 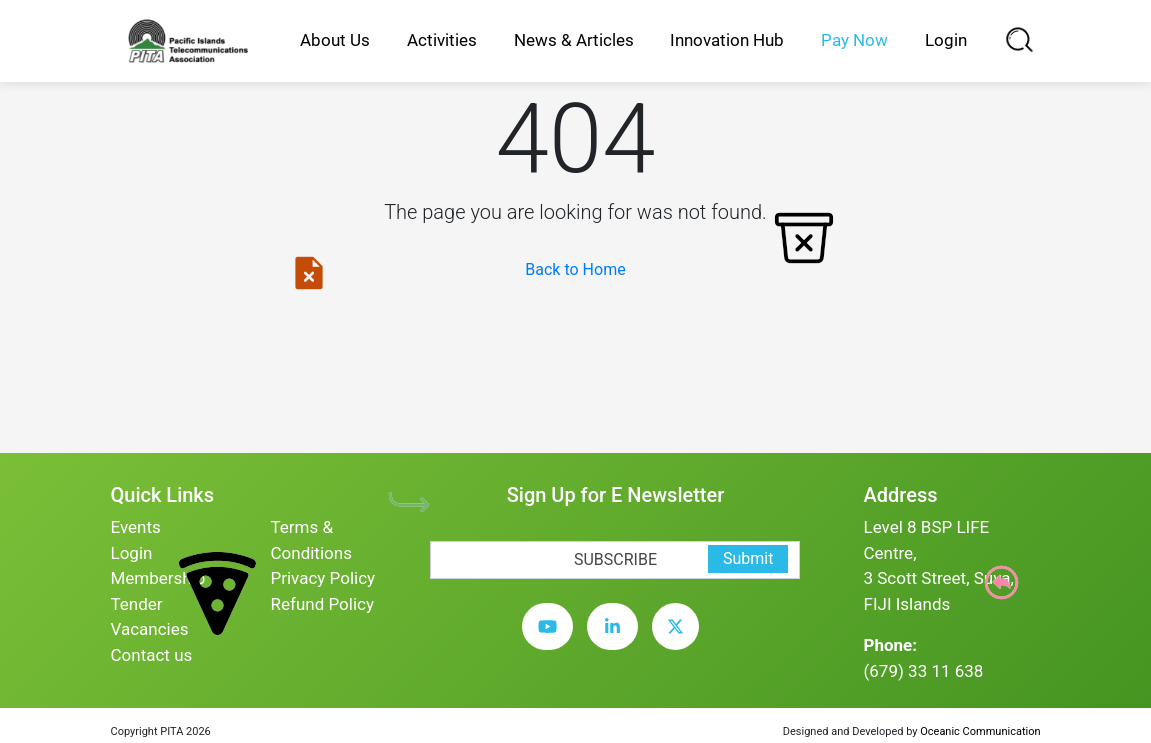 What do you see at coordinates (804, 238) in the screenshot?
I see `delete selected item` at bounding box center [804, 238].